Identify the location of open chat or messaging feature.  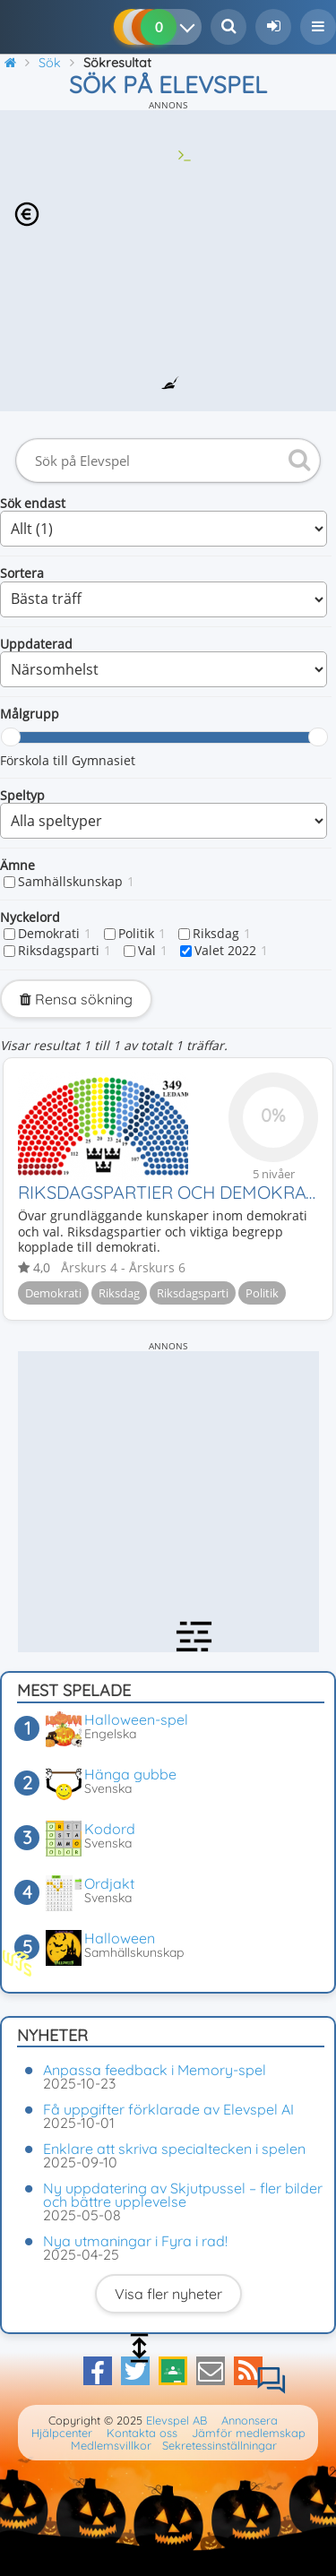
(271, 2380).